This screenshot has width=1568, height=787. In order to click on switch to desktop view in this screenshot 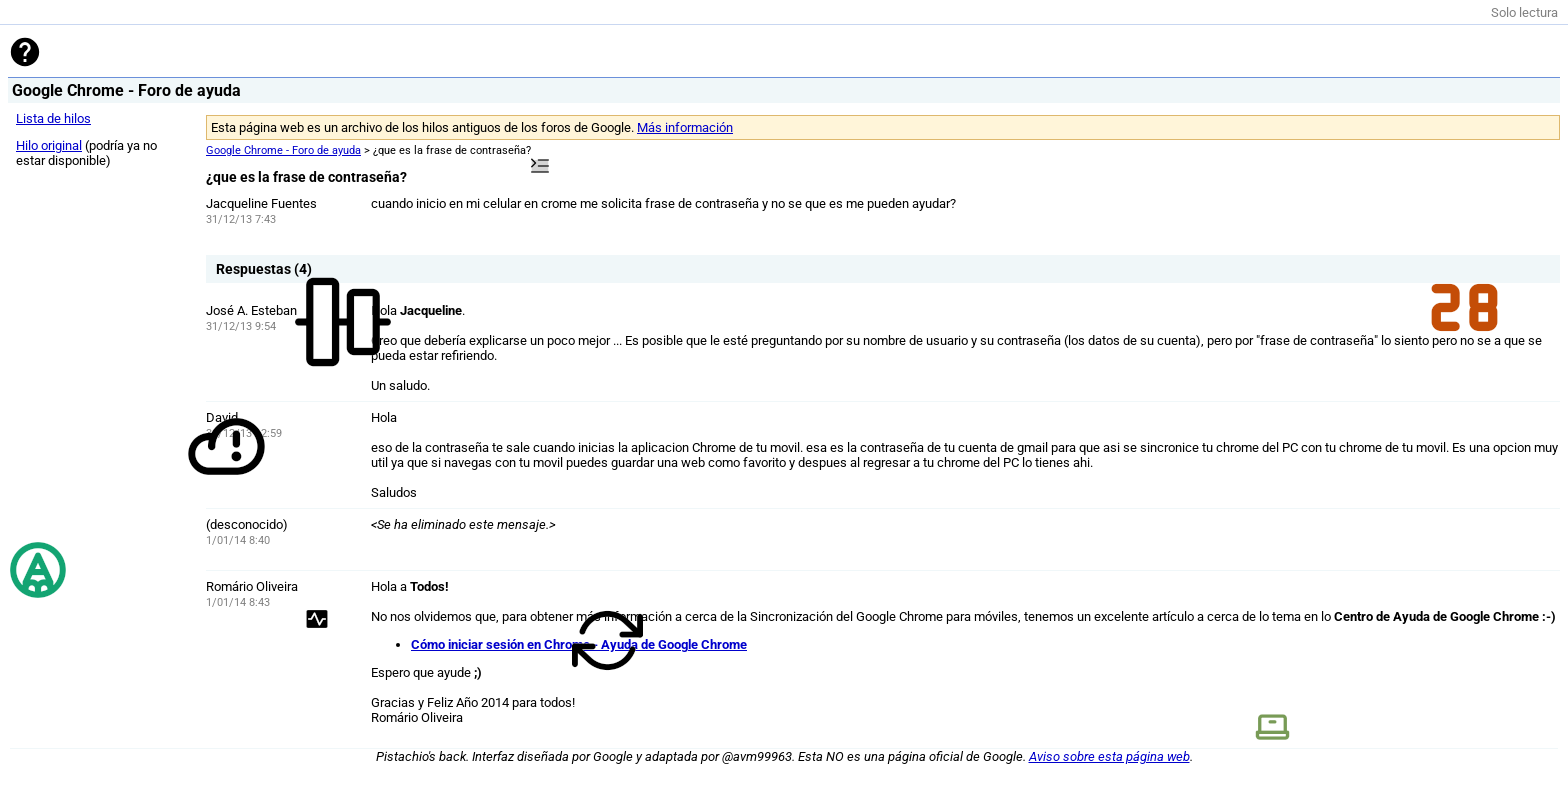, I will do `click(1272, 726)`.